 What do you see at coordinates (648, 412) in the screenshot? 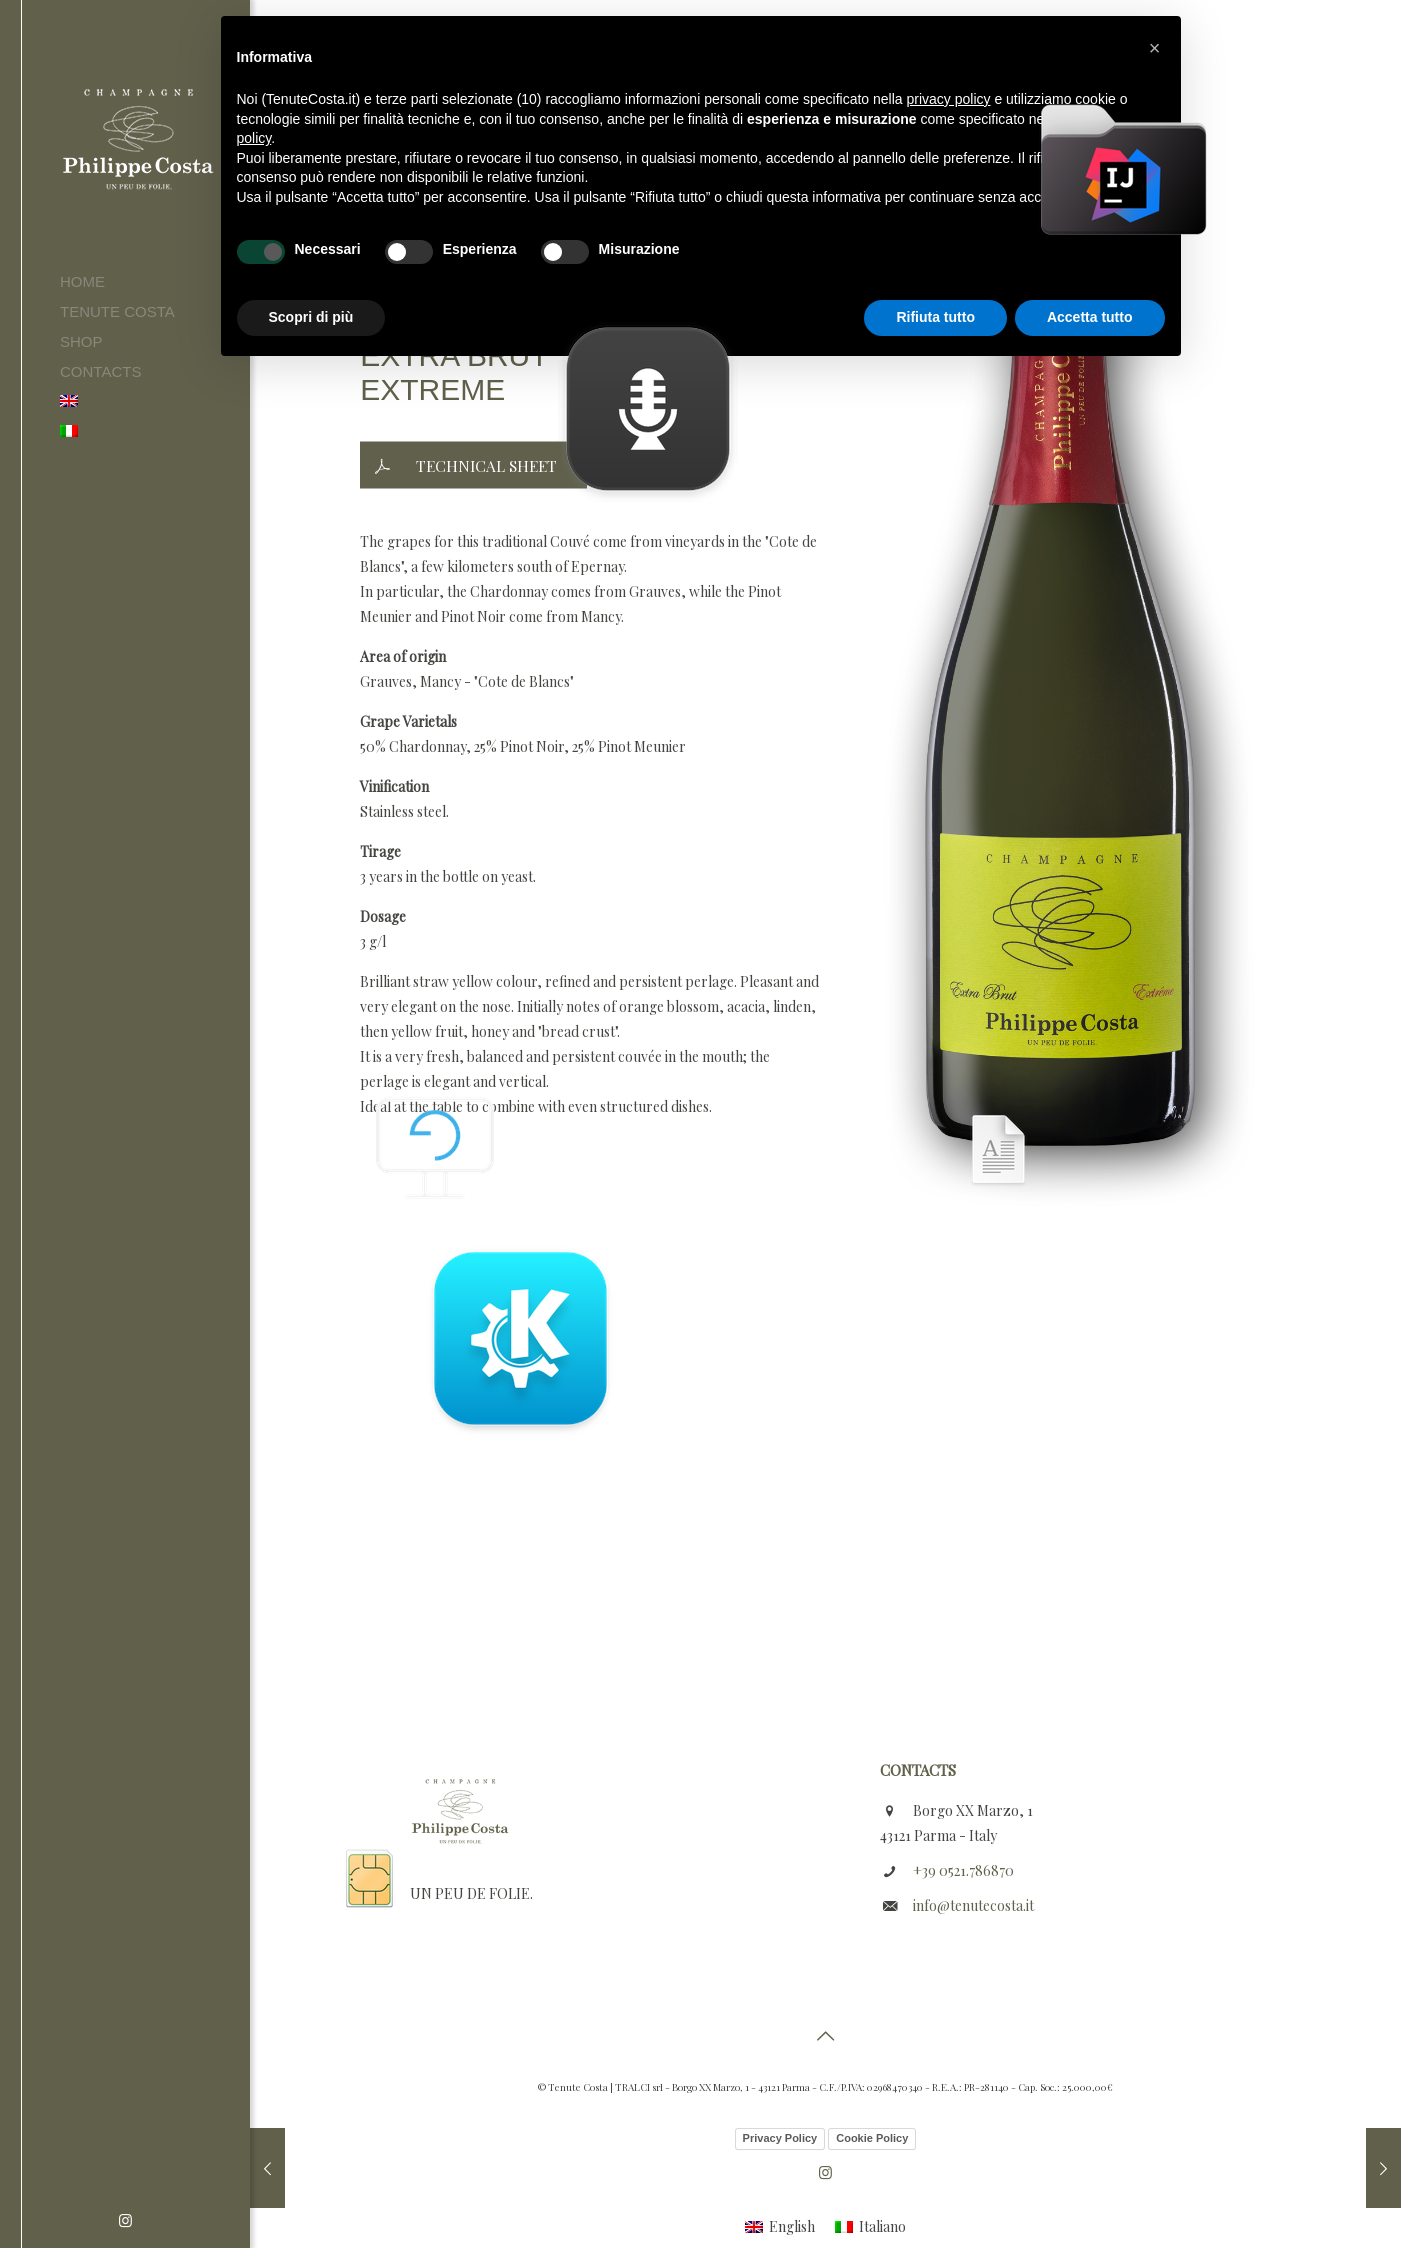
I see `open podcast or audio recording app` at bounding box center [648, 412].